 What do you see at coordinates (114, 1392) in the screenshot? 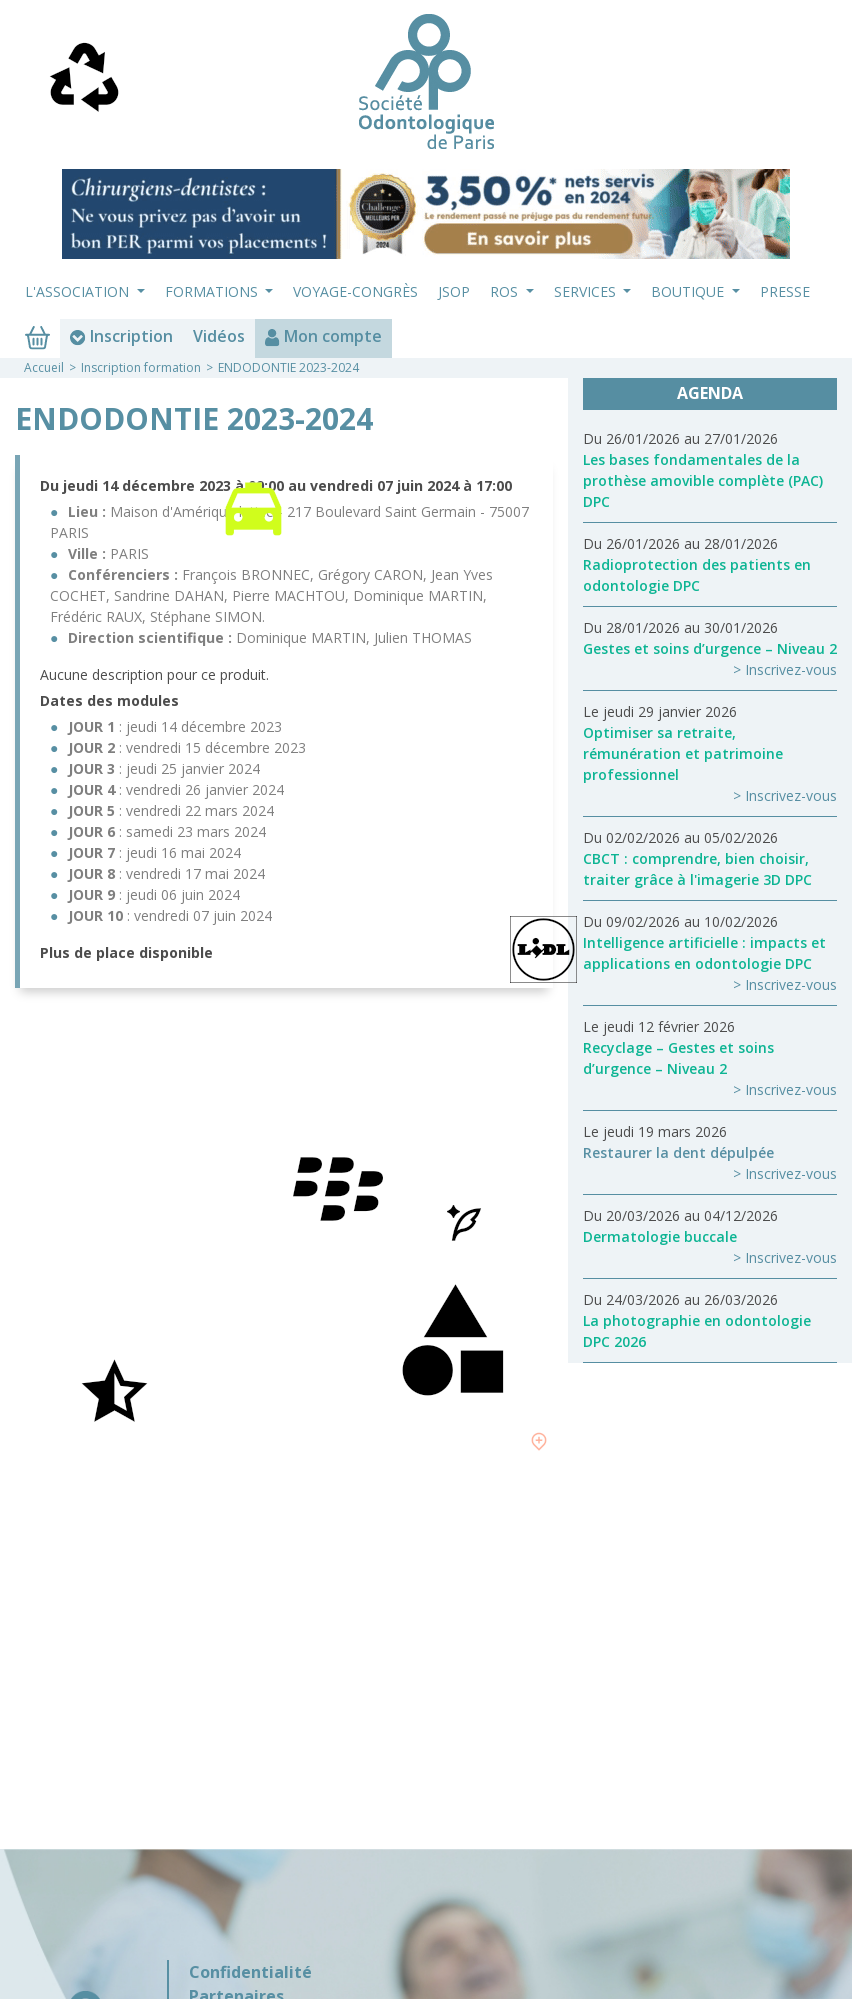
I see `indicates a partial rating or half-star score` at bounding box center [114, 1392].